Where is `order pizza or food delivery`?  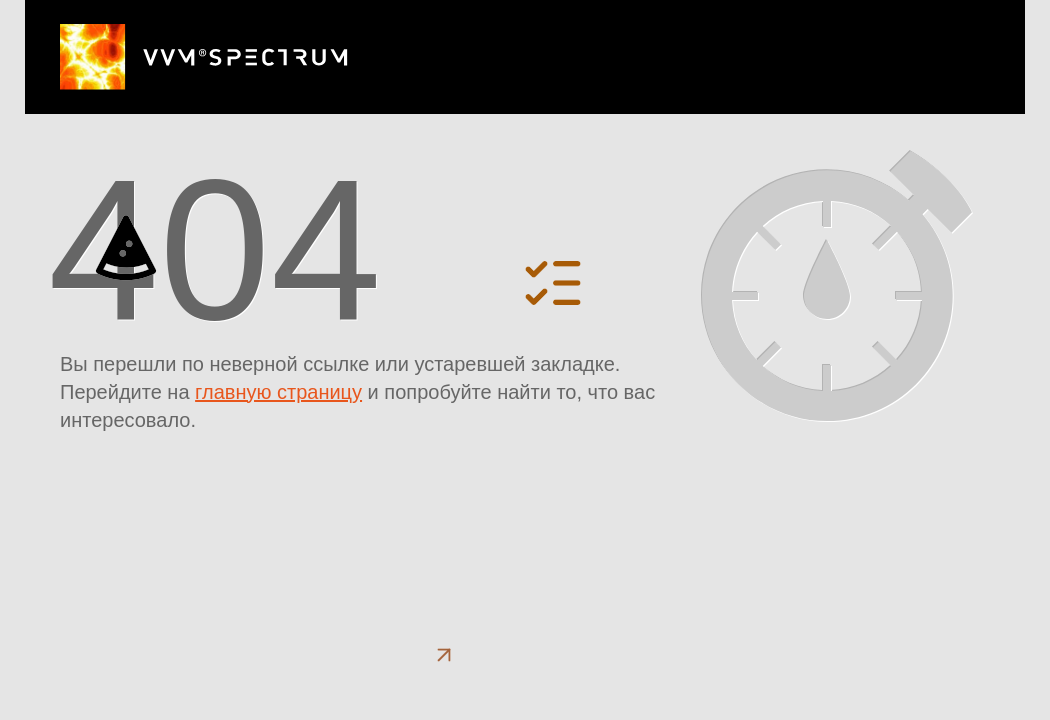 order pizza or food delivery is located at coordinates (126, 247).